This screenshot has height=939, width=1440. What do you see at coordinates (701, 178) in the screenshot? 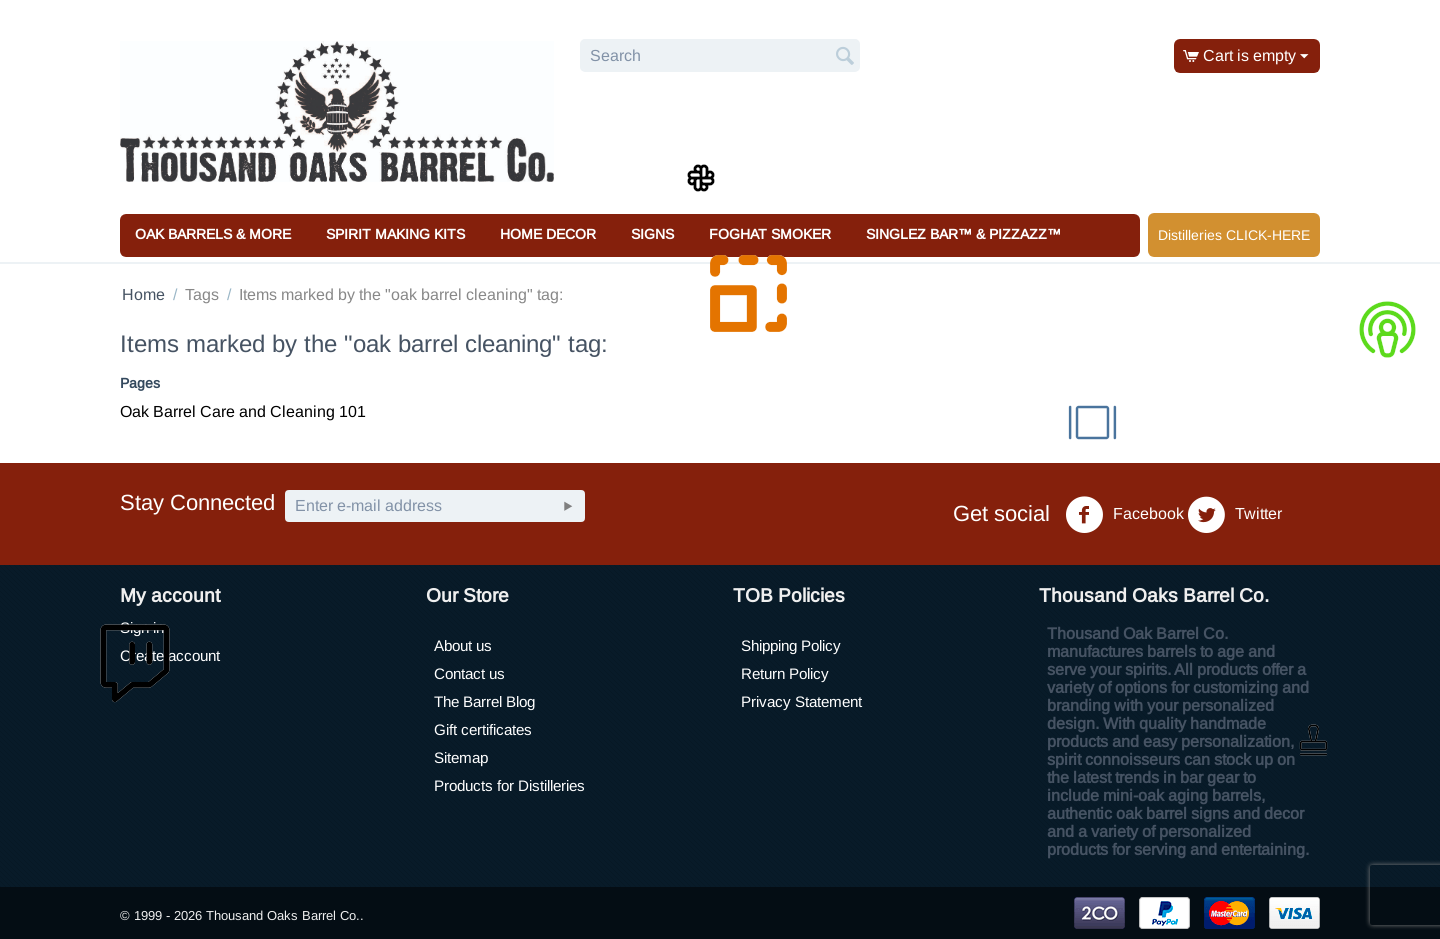
I see `open Slack messaging app` at bounding box center [701, 178].